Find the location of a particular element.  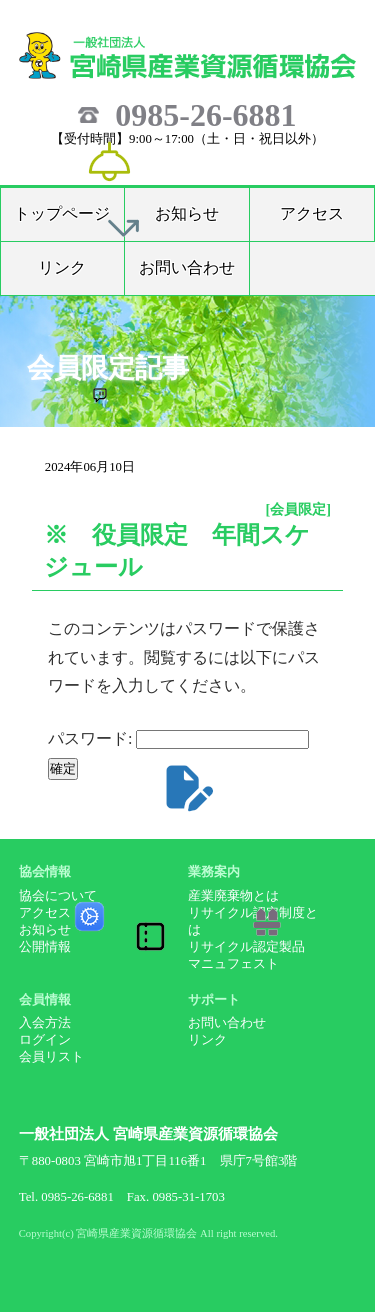

edit this document is located at coordinates (188, 787).